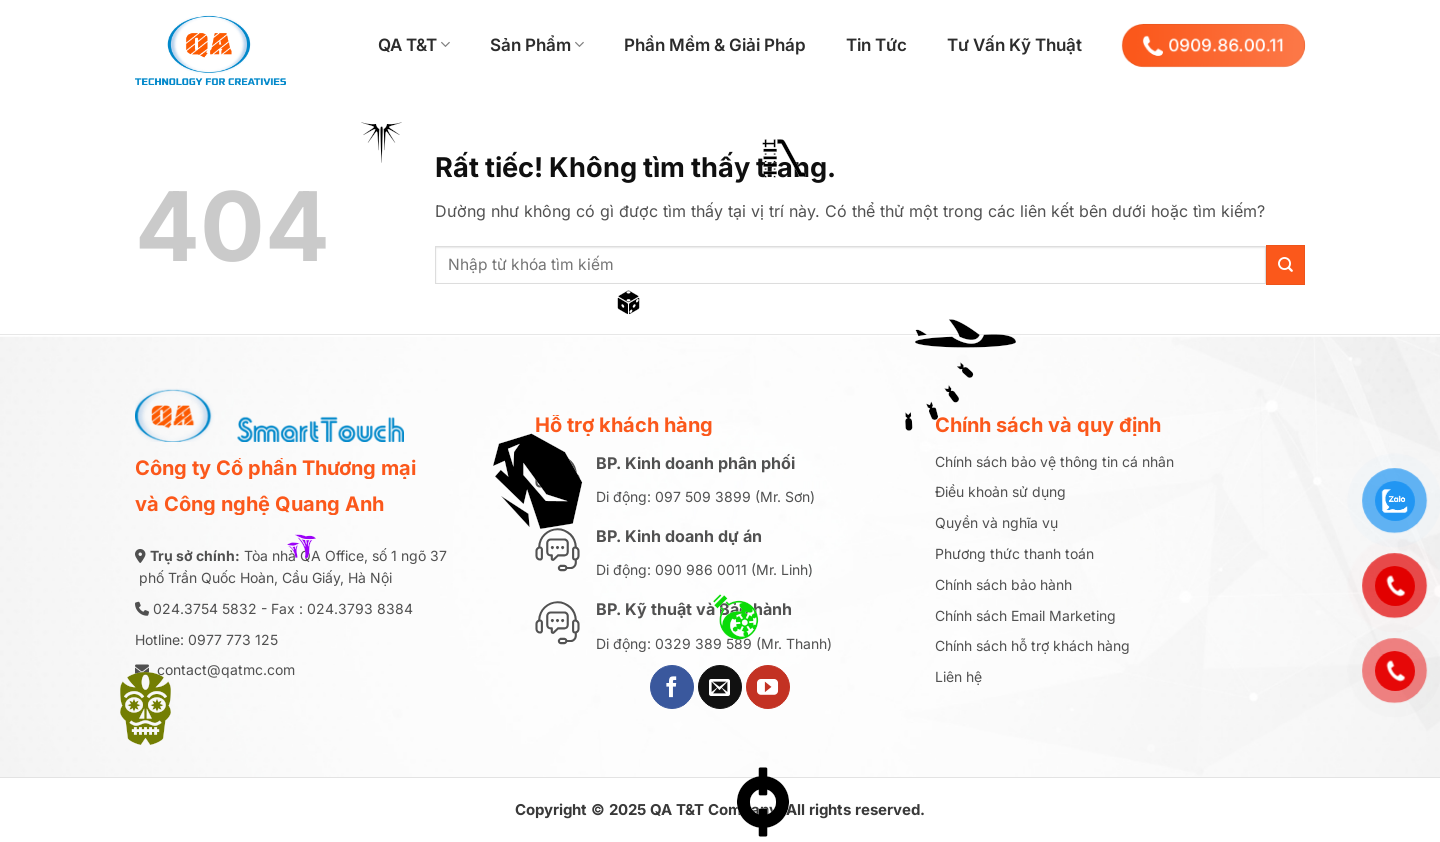  Describe the element at coordinates (537, 481) in the screenshot. I see `represents a rock or stone resource in a game` at that location.